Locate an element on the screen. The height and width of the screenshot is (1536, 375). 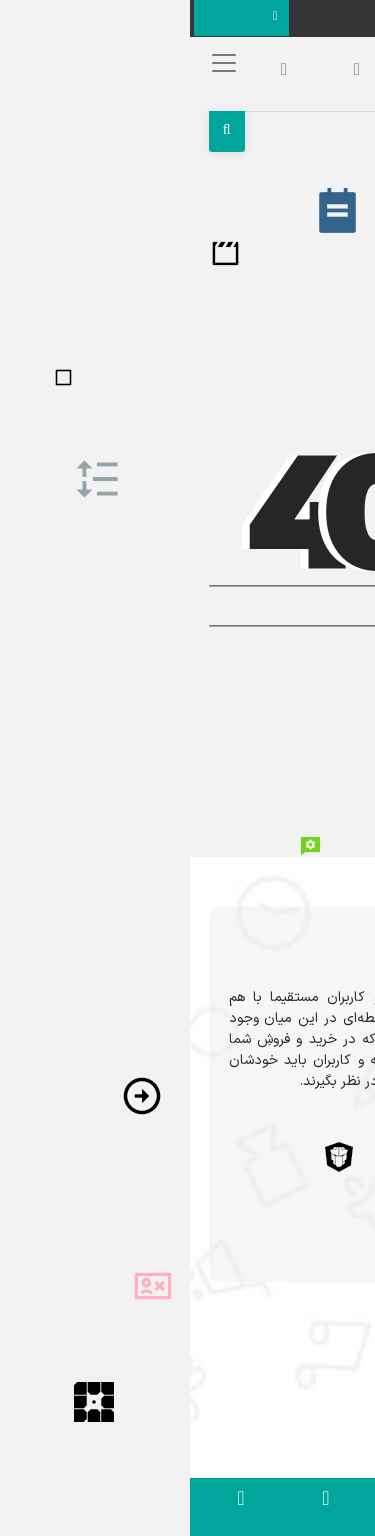
open chat settings is located at coordinates (310, 845).